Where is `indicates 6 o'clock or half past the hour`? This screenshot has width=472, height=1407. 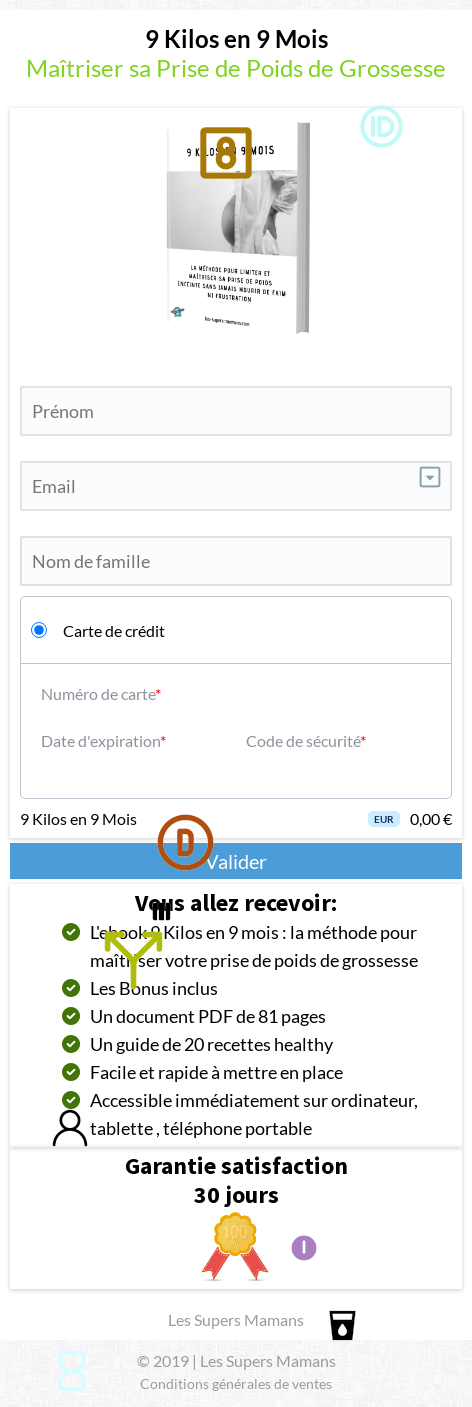
indicates 6 o'clock or half past the hour is located at coordinates (304, 1248).